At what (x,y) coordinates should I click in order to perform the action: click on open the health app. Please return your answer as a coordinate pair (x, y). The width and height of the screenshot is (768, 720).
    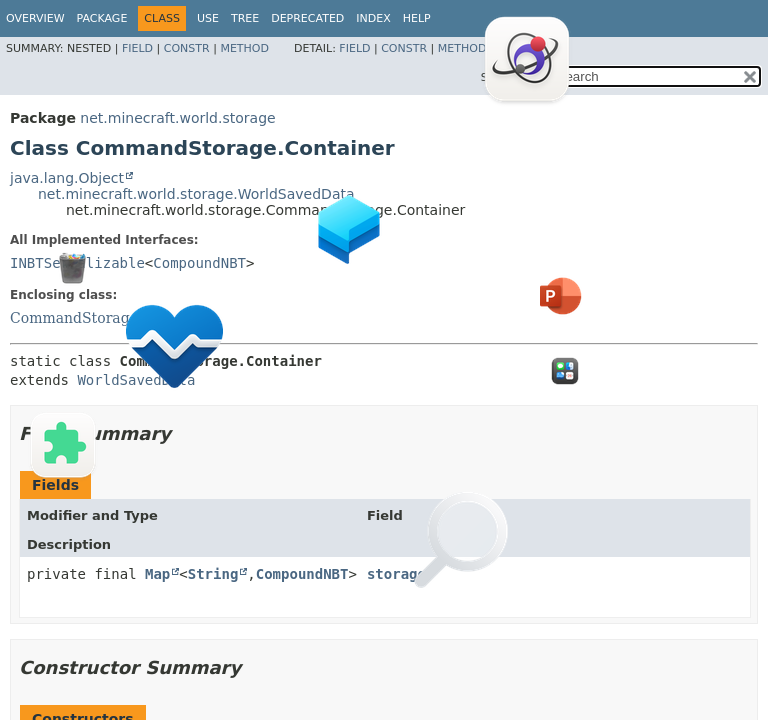
    Looking at the image, I should click on (174, 345).